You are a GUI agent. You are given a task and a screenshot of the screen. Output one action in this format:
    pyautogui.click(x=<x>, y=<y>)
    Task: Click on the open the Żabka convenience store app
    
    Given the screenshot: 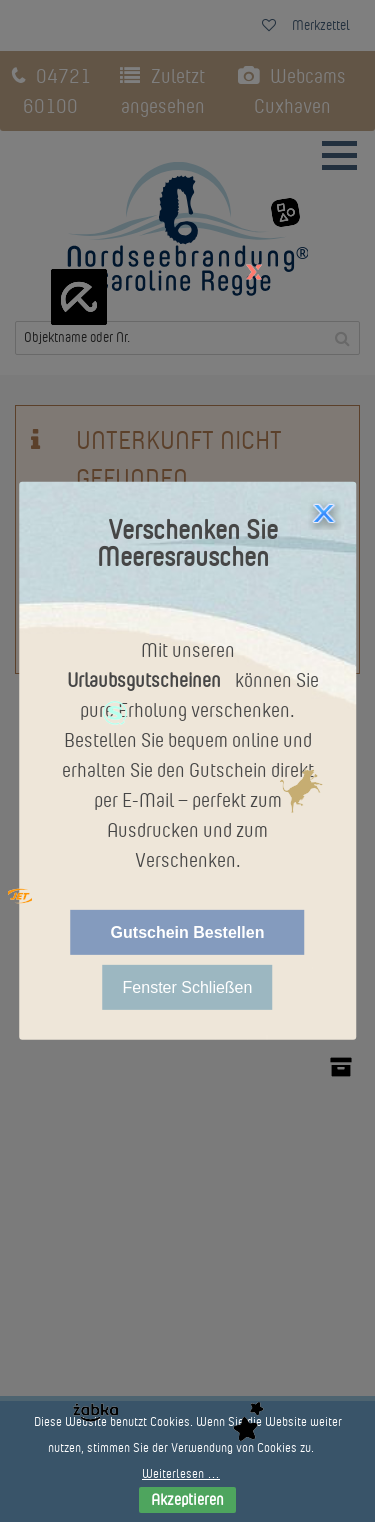 What is the action you would take?
    pyautogui.click(x=95, y=1412)
    